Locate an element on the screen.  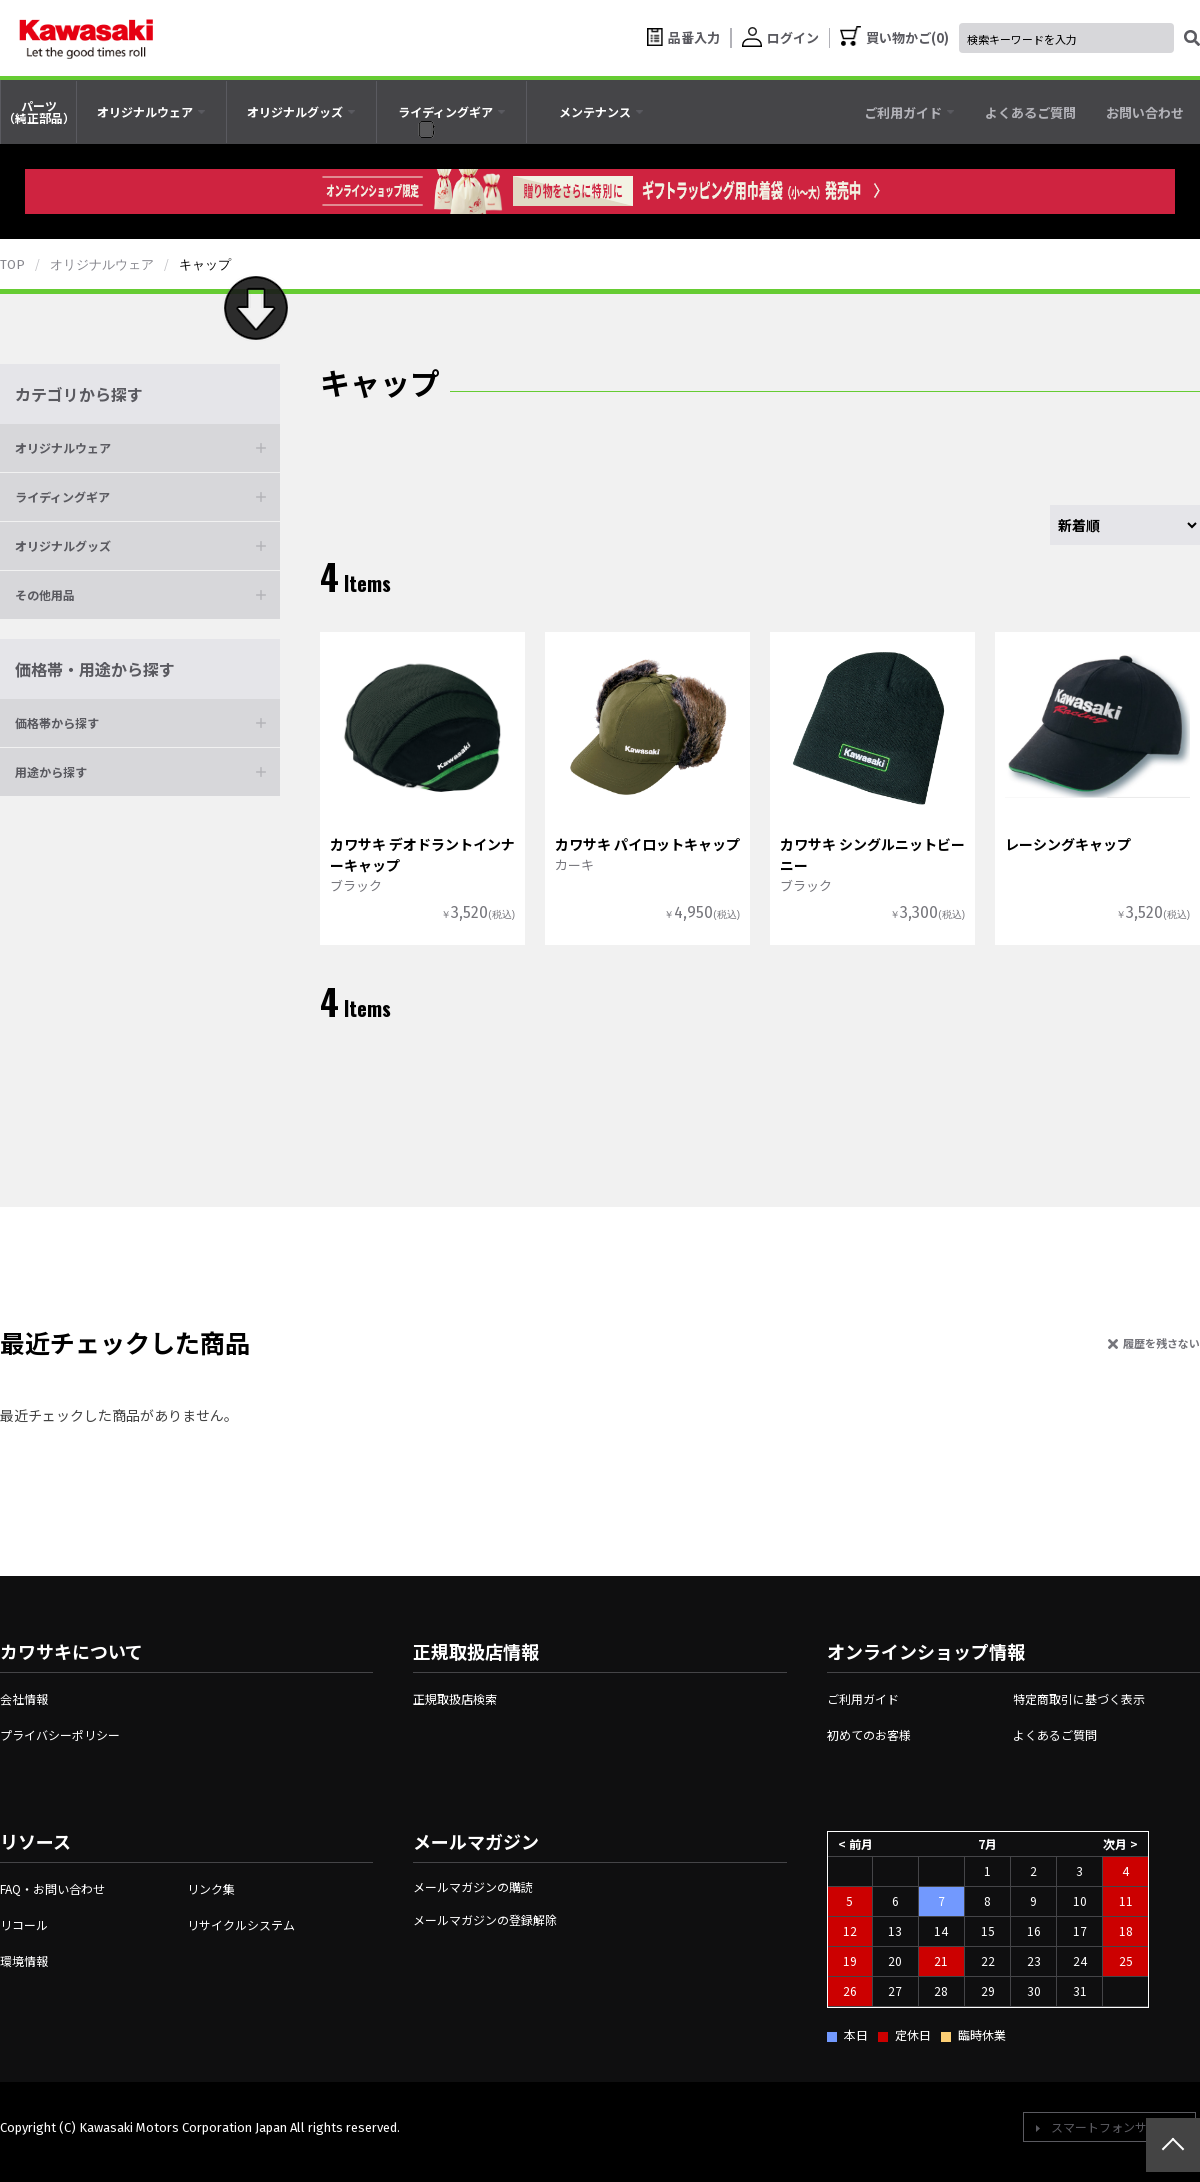
access your downloads folder is located at coordinates (256, 308).